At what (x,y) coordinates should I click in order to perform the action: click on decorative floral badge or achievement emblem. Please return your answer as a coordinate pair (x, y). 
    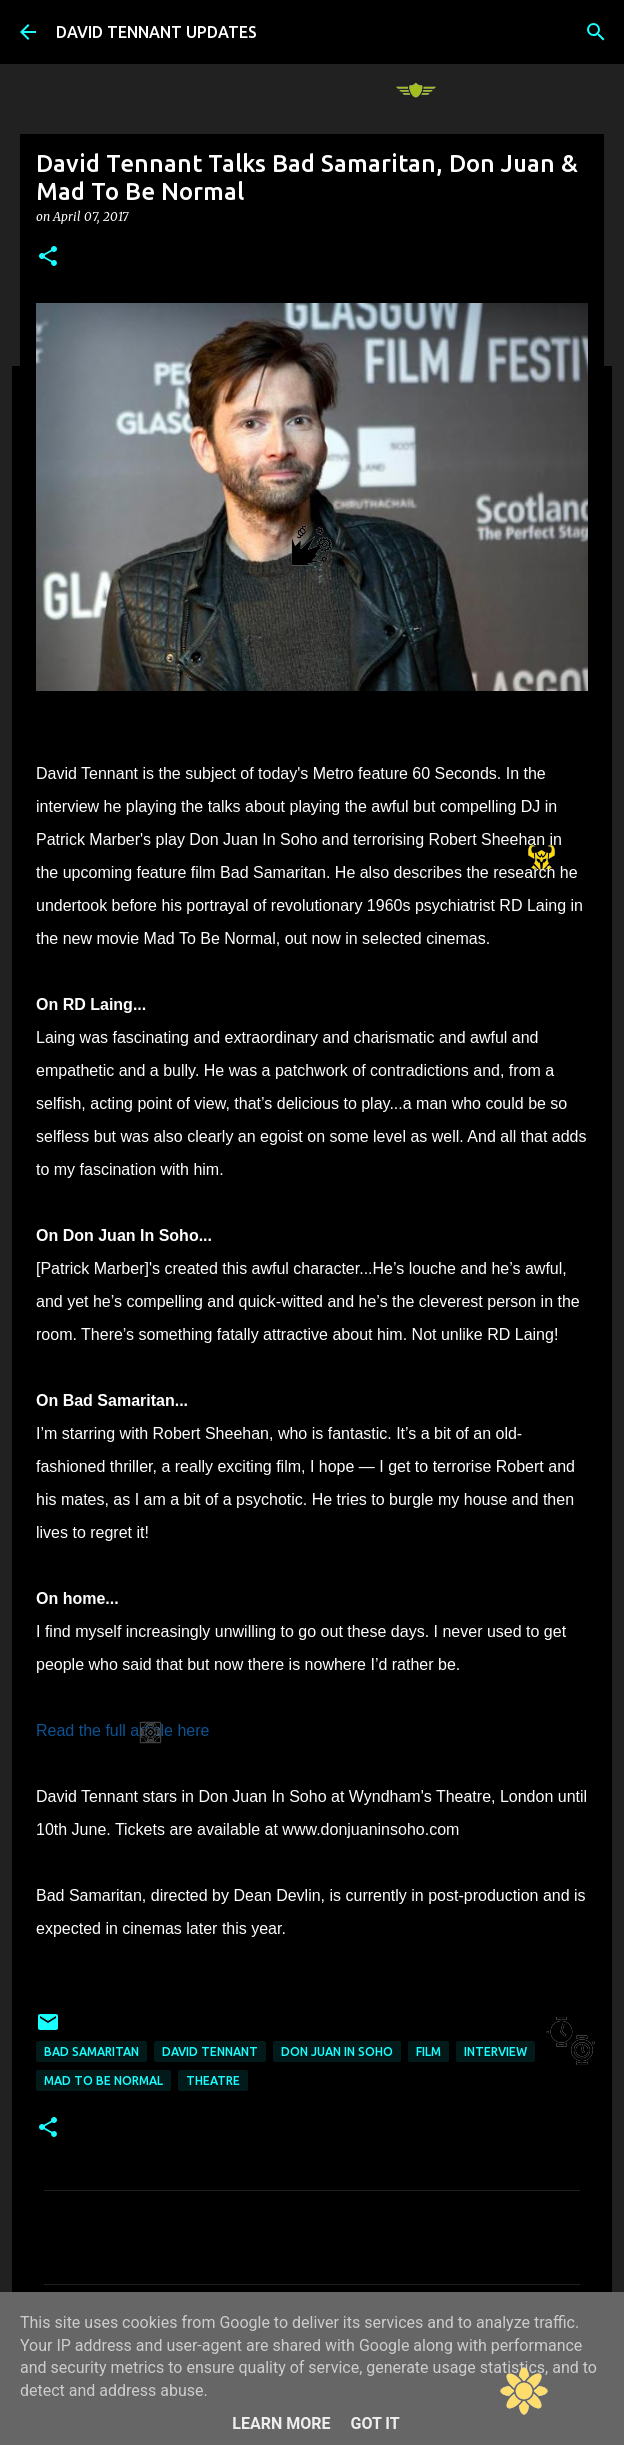
    Looking at the image, I should click on (524, 2391).